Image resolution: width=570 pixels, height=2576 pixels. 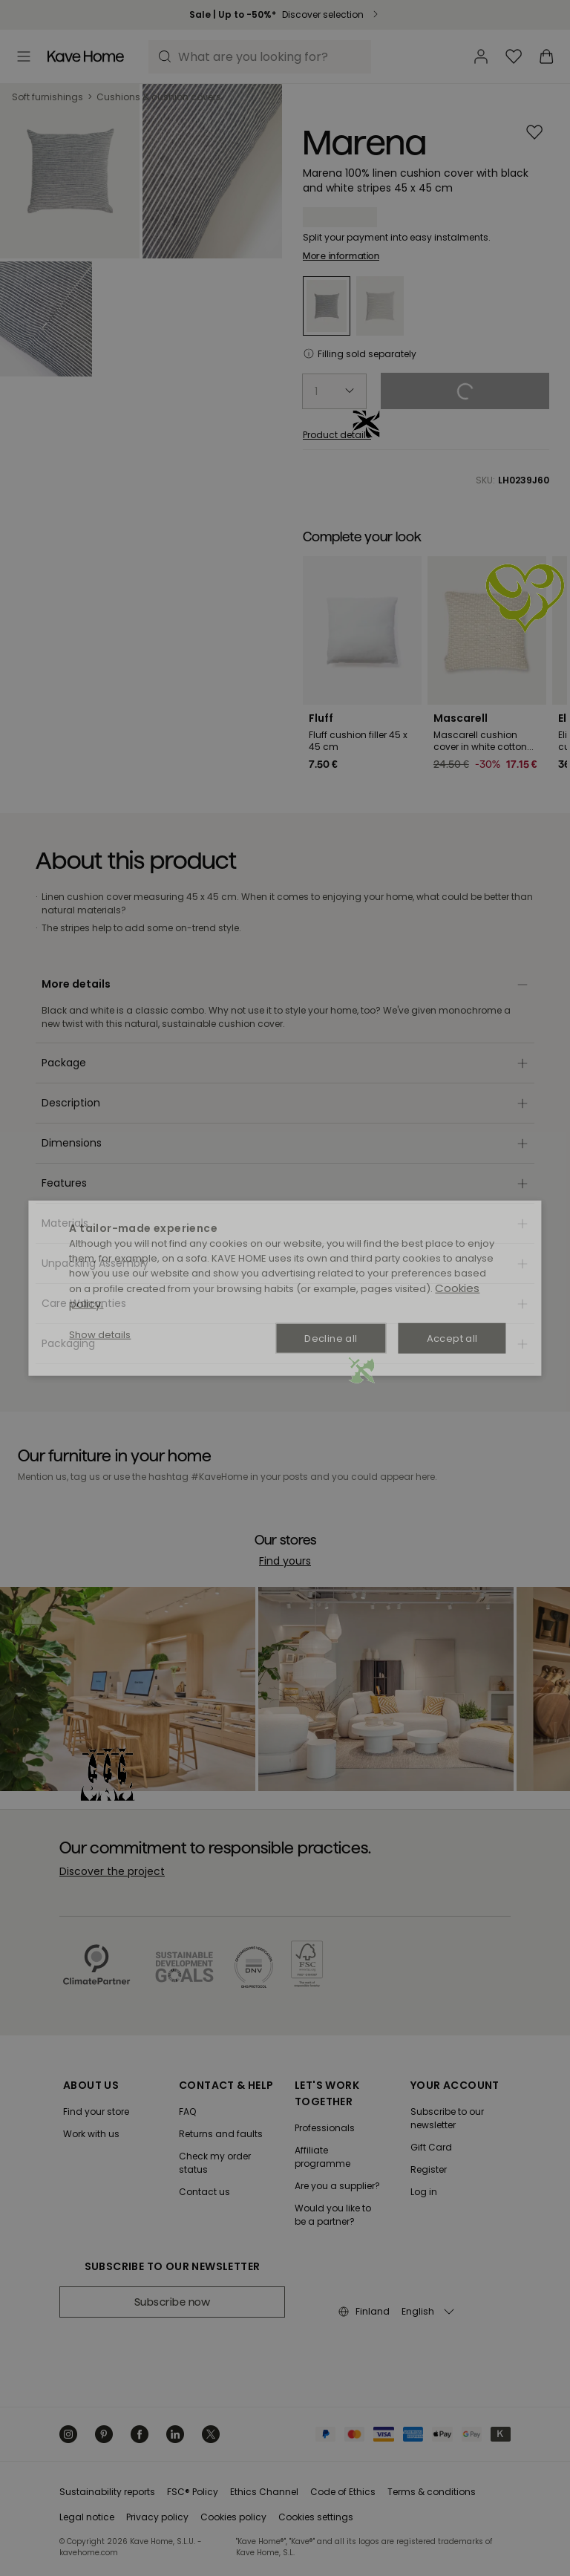 I want to click on indicates a special bonus or power-up effect, so click(x=366, y=423).